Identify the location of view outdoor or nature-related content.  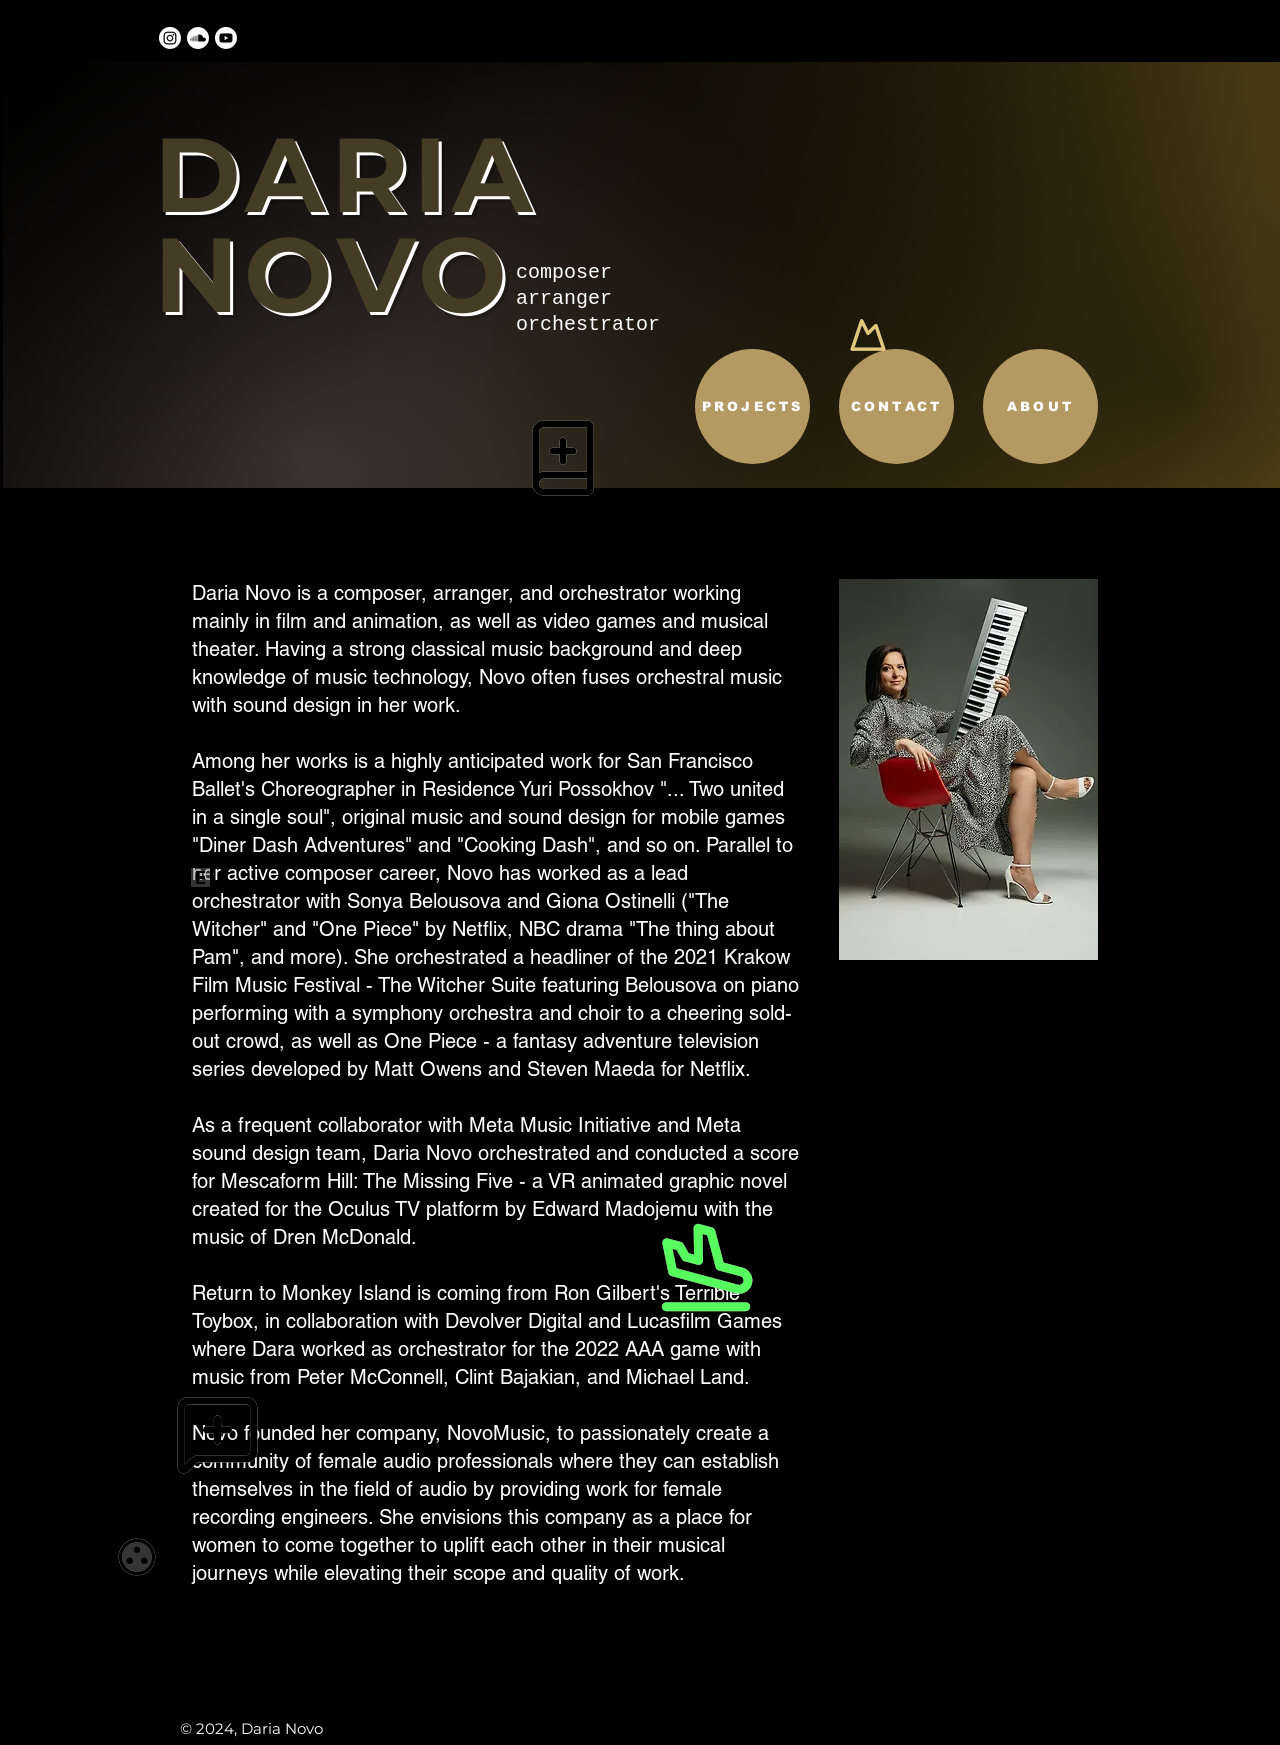
(868, 335).